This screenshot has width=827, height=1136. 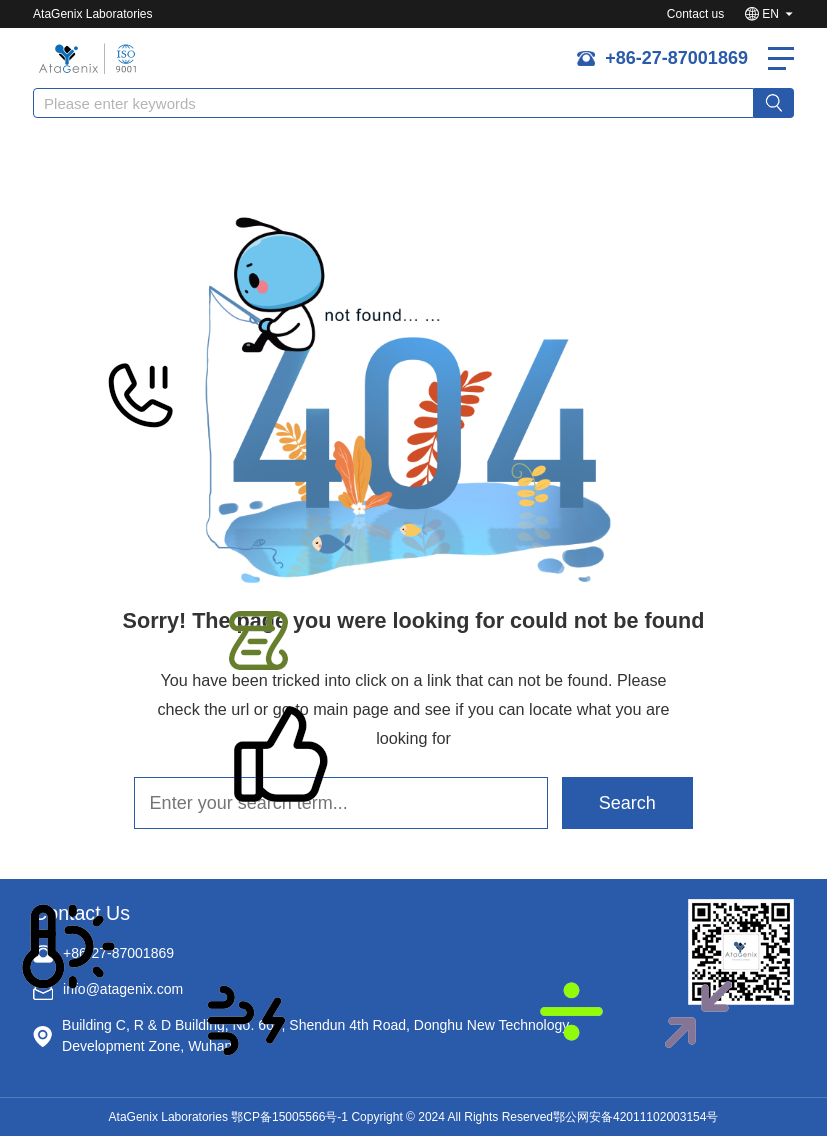 What do you see at coordinates (698, 1014) in the screenshot?
I see `minimize or collapse the current window` at bounding box center [698, 1014].